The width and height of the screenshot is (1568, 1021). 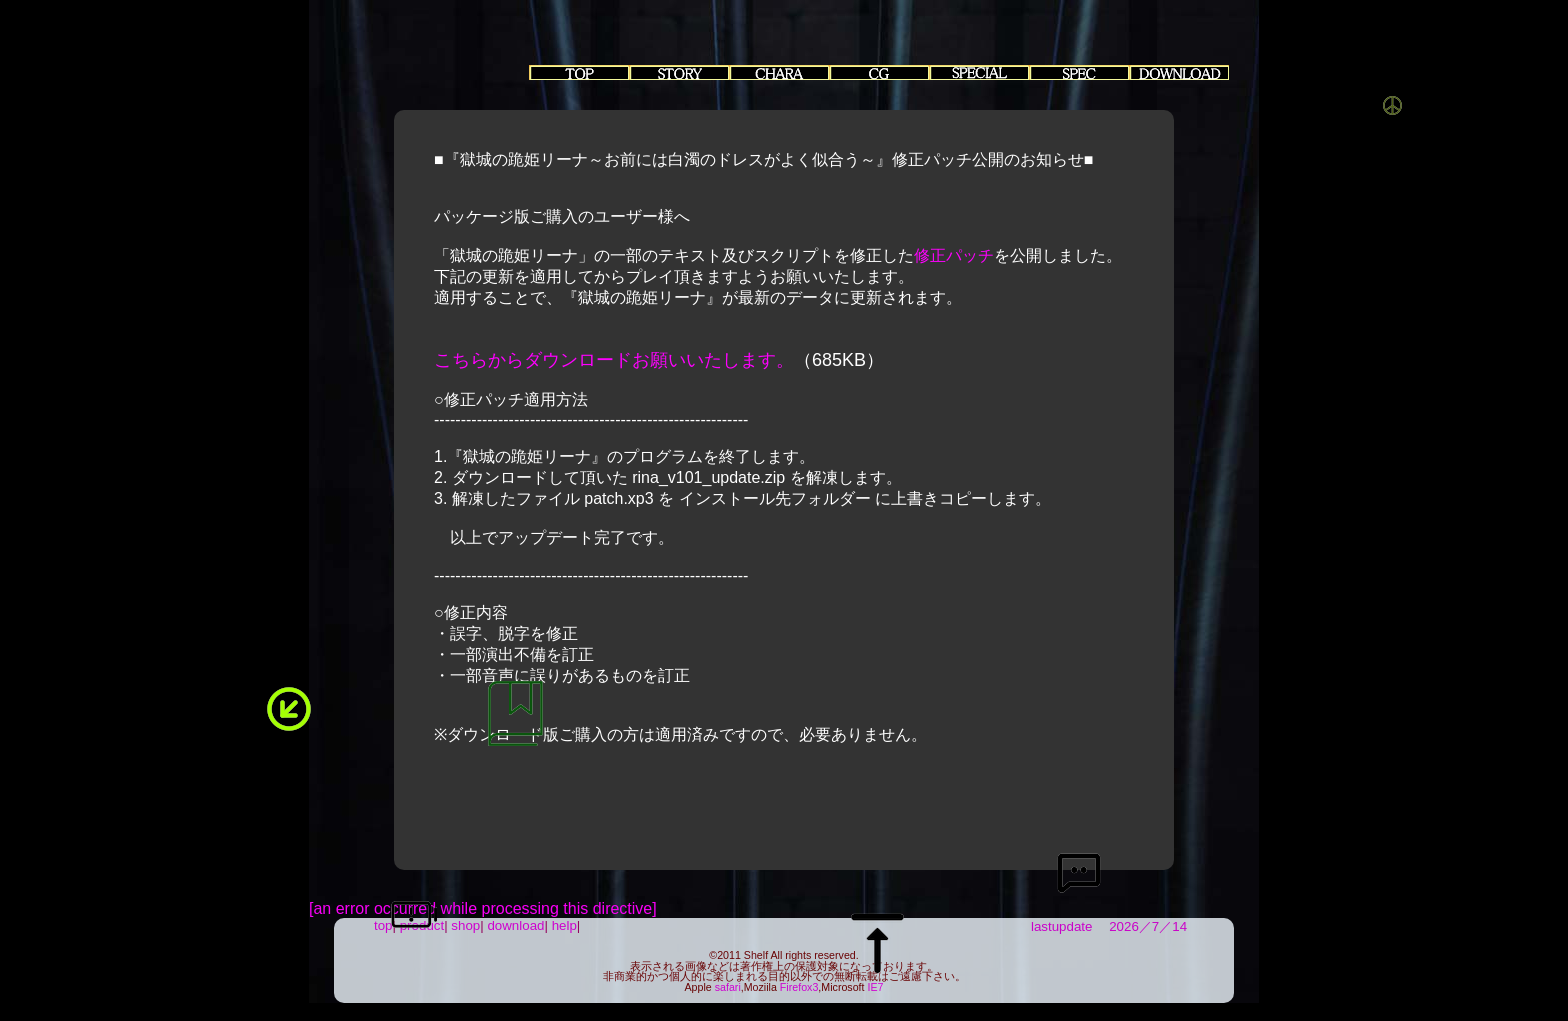 What do you see at coordinates (1392, 105) in the screenshot?
I see `indicates a peaceful or non-violent mode/setting` at bounding box center [1392, 105].